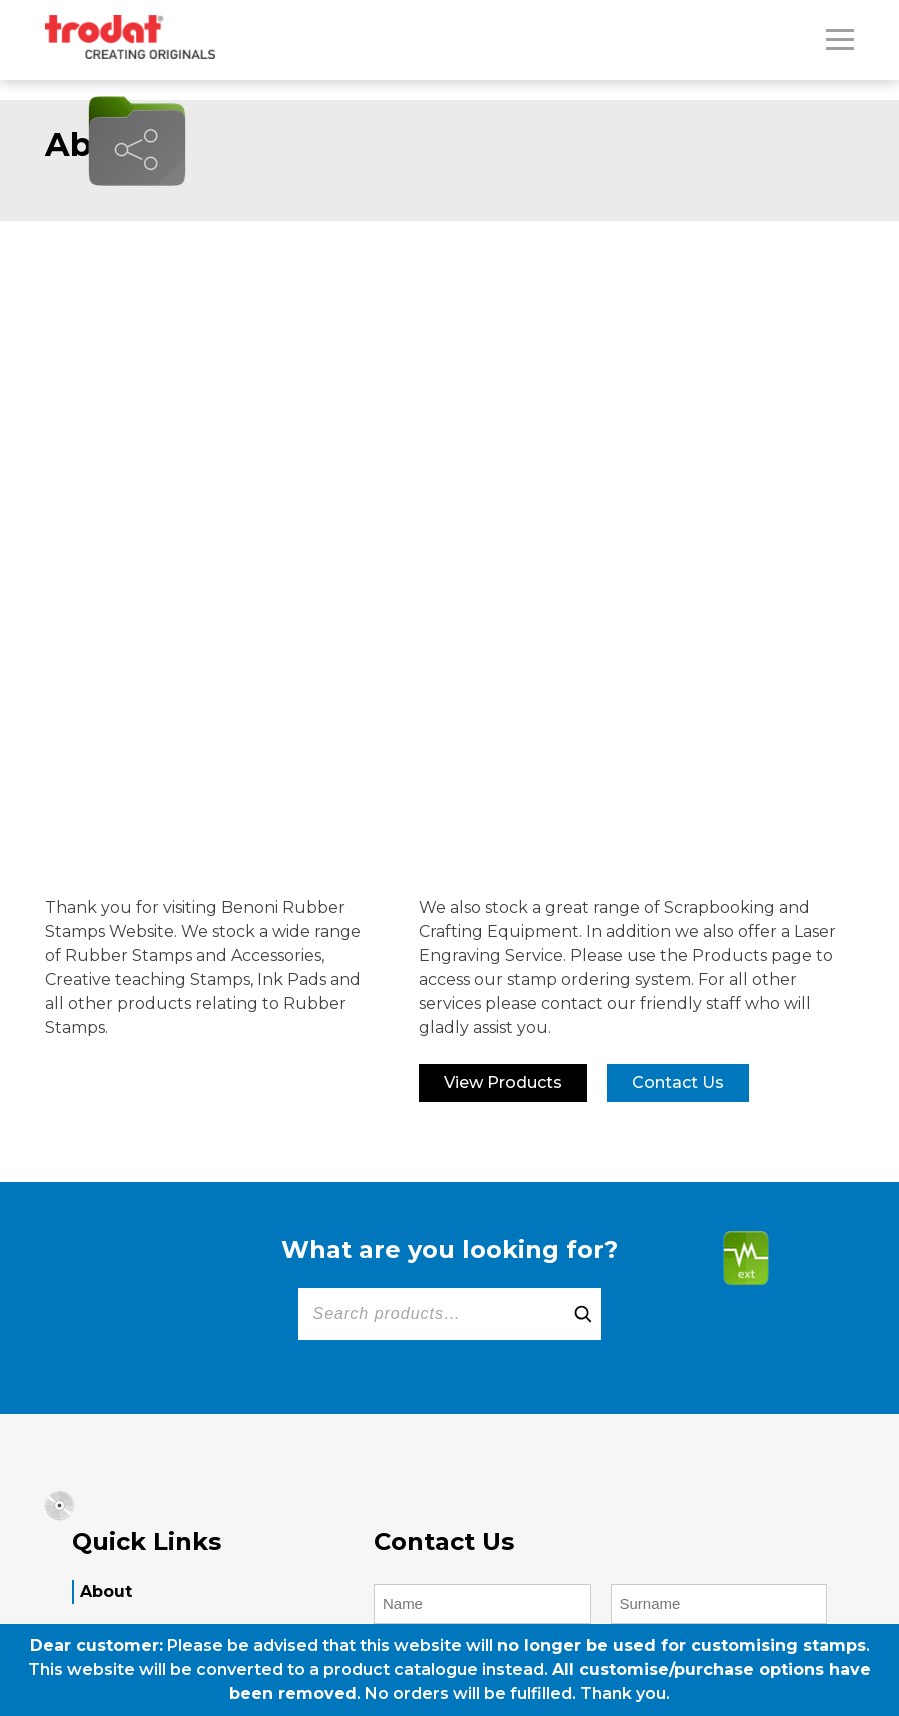 This screenshot has width=899, height=1716. Describe the element at coordinates (59, 1505) in the screenshot. I see `indicates a DVD-ROM drive or disc` at that location.